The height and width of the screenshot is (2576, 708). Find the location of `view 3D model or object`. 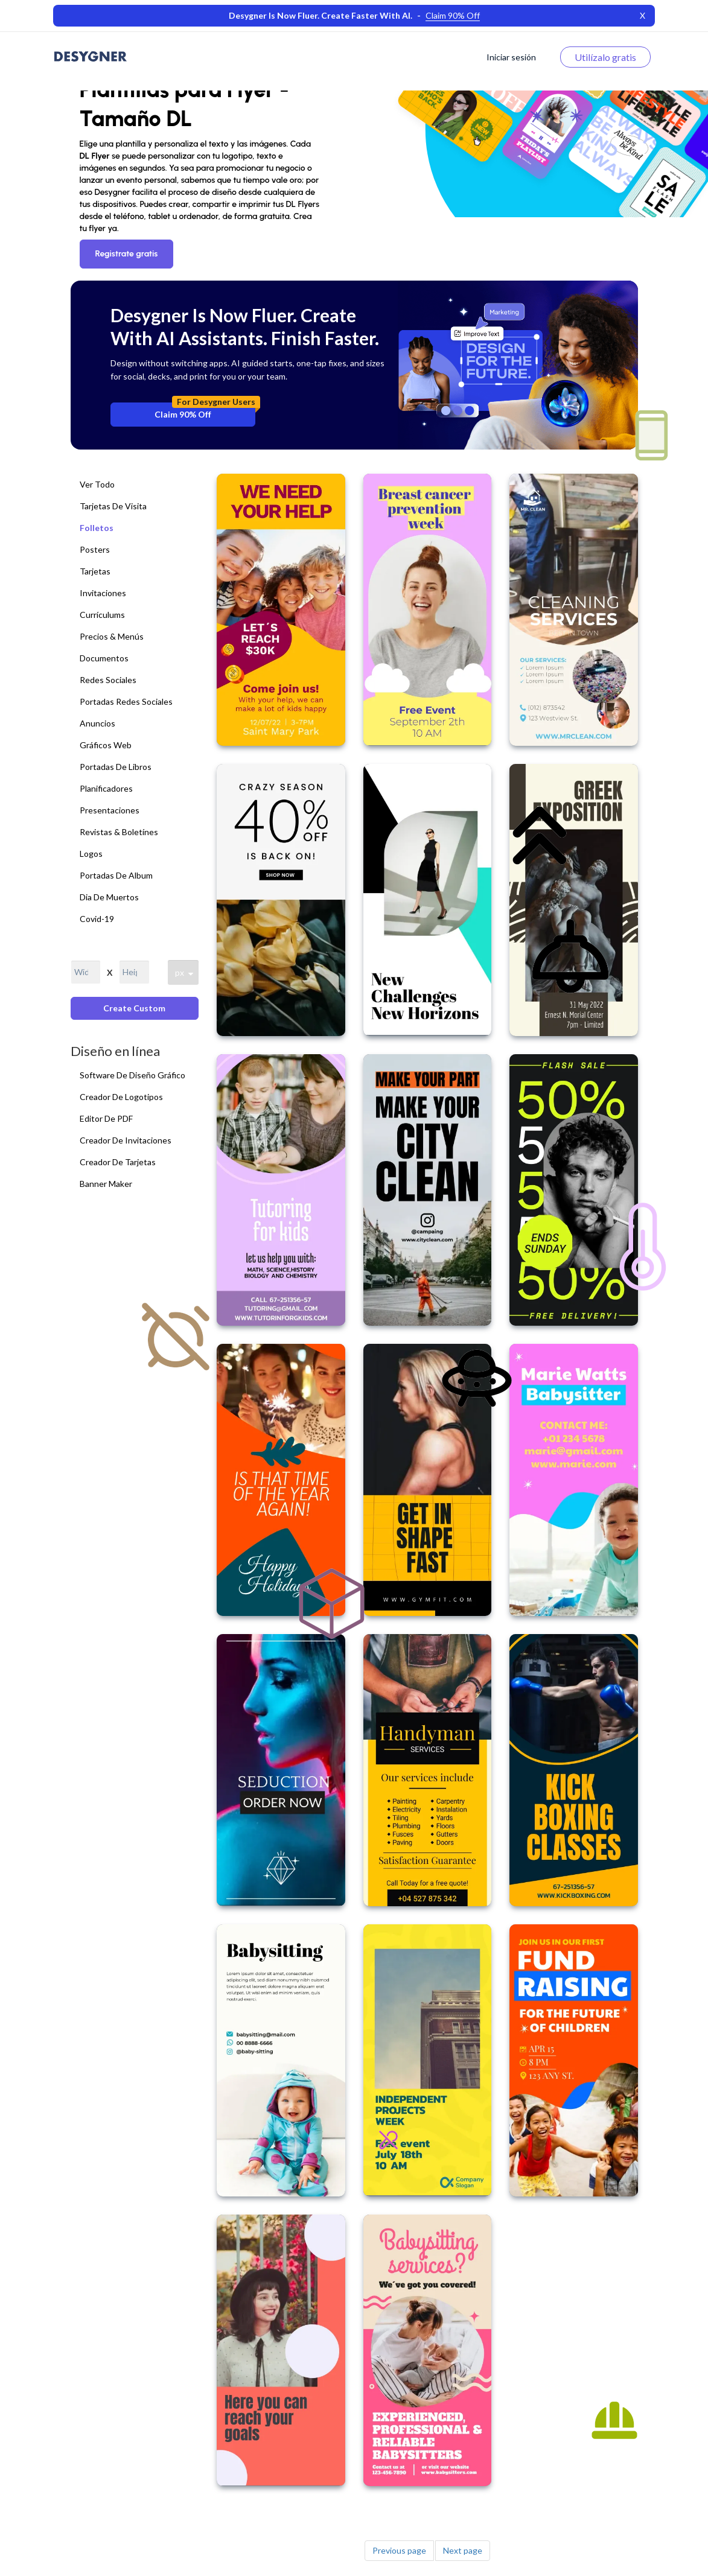

view 3D model or object is located at coordinates (331, 1603).